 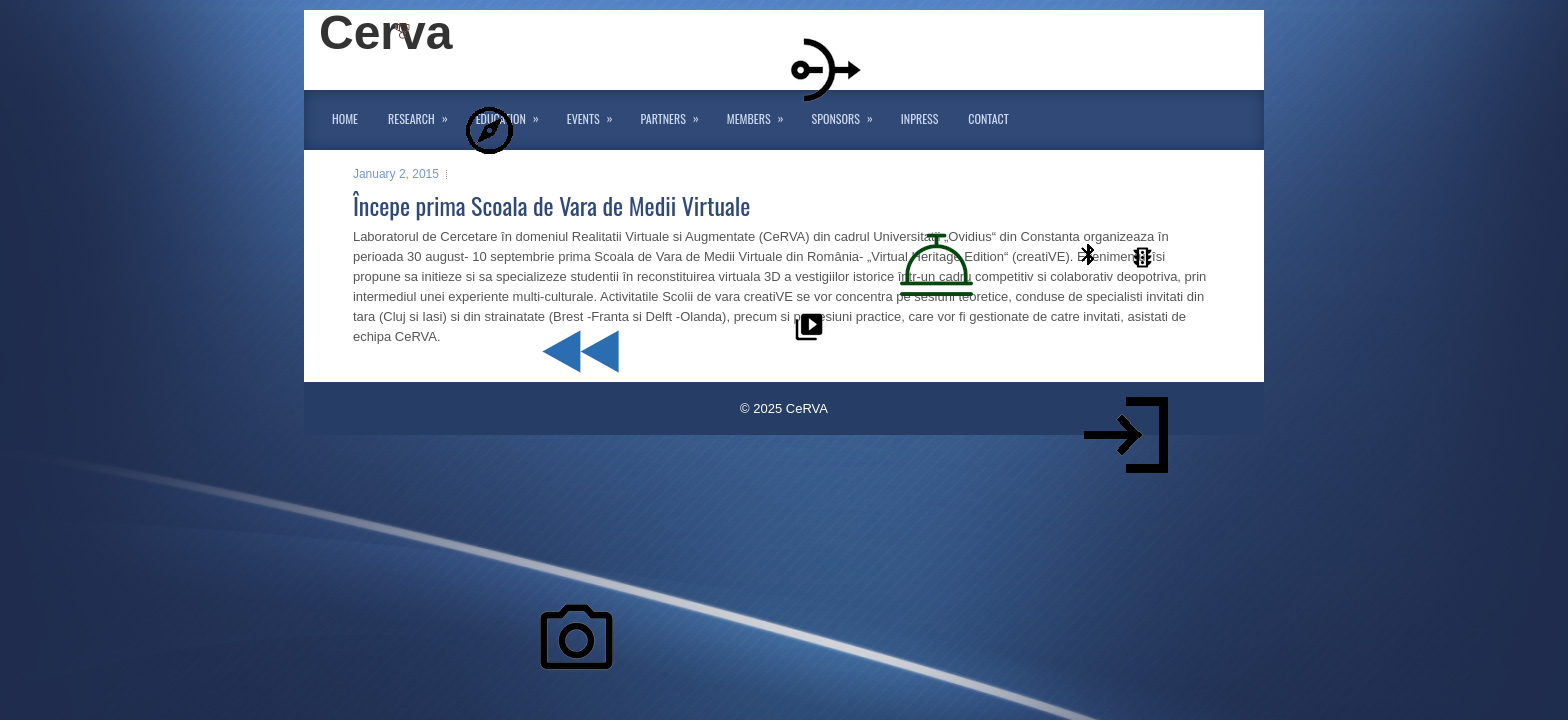 I want to click on request assistance or service, so click(x=936, y=267).